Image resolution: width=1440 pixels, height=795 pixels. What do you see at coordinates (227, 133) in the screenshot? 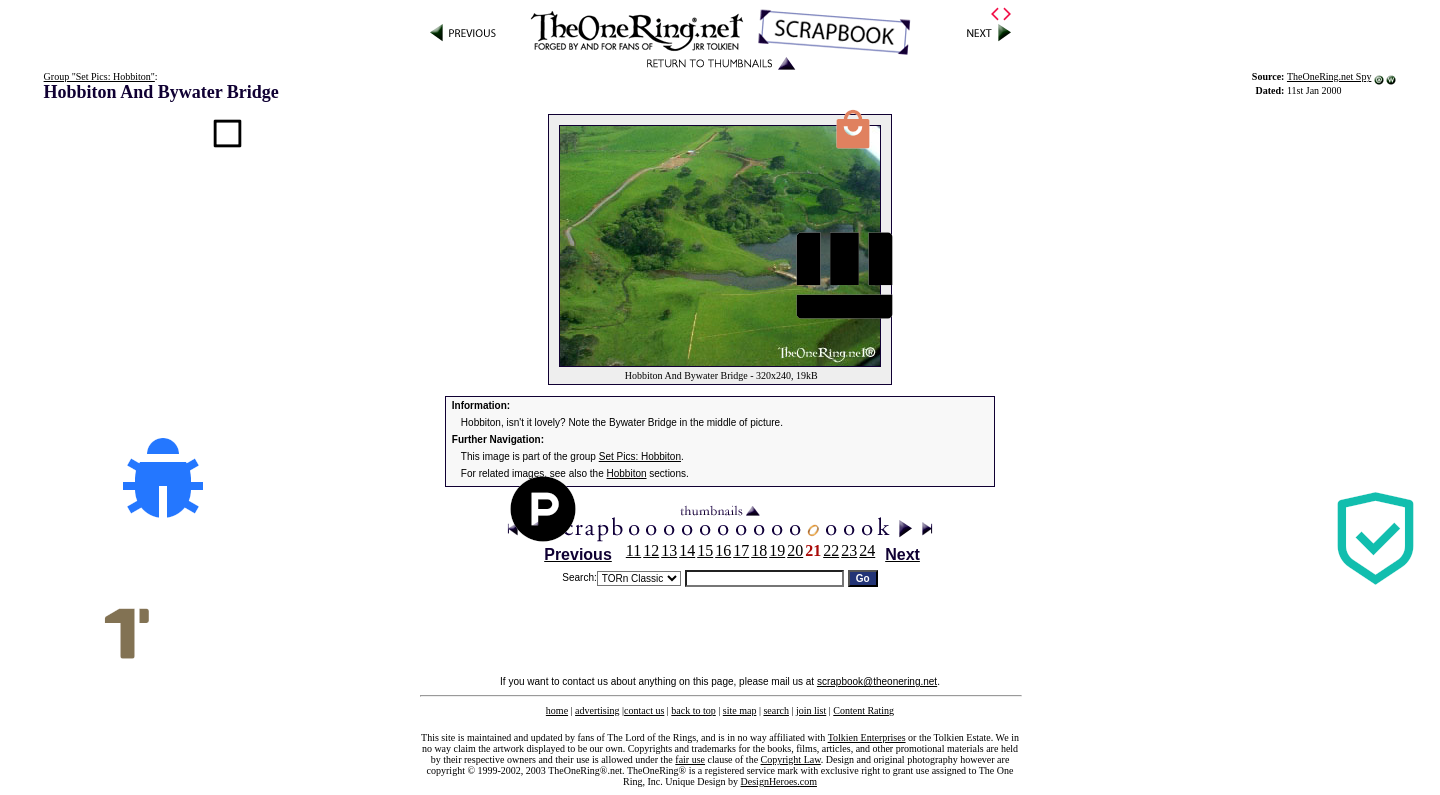
I see `stop media playback` at bounding box center [227, 133].